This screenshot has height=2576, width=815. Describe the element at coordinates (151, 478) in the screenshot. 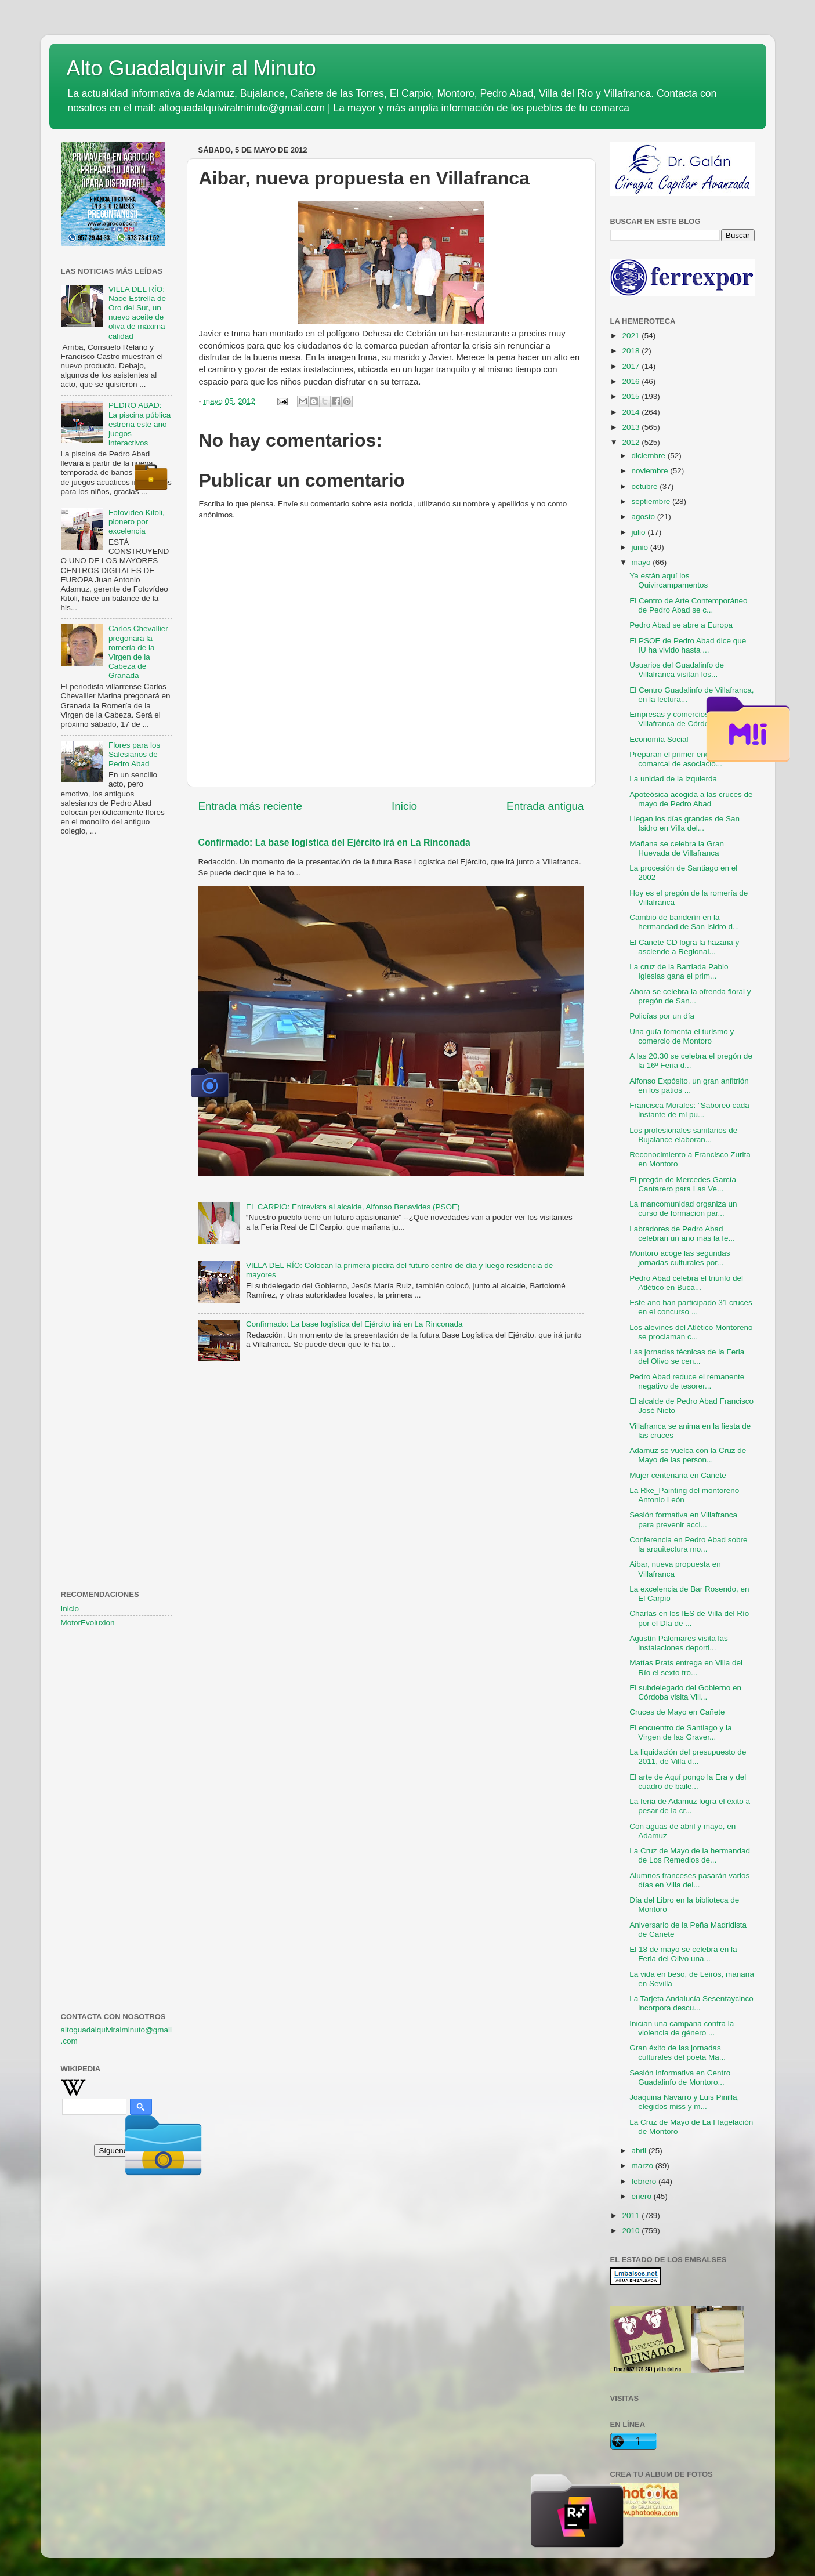

I see `open work or business documents folder` at that location.